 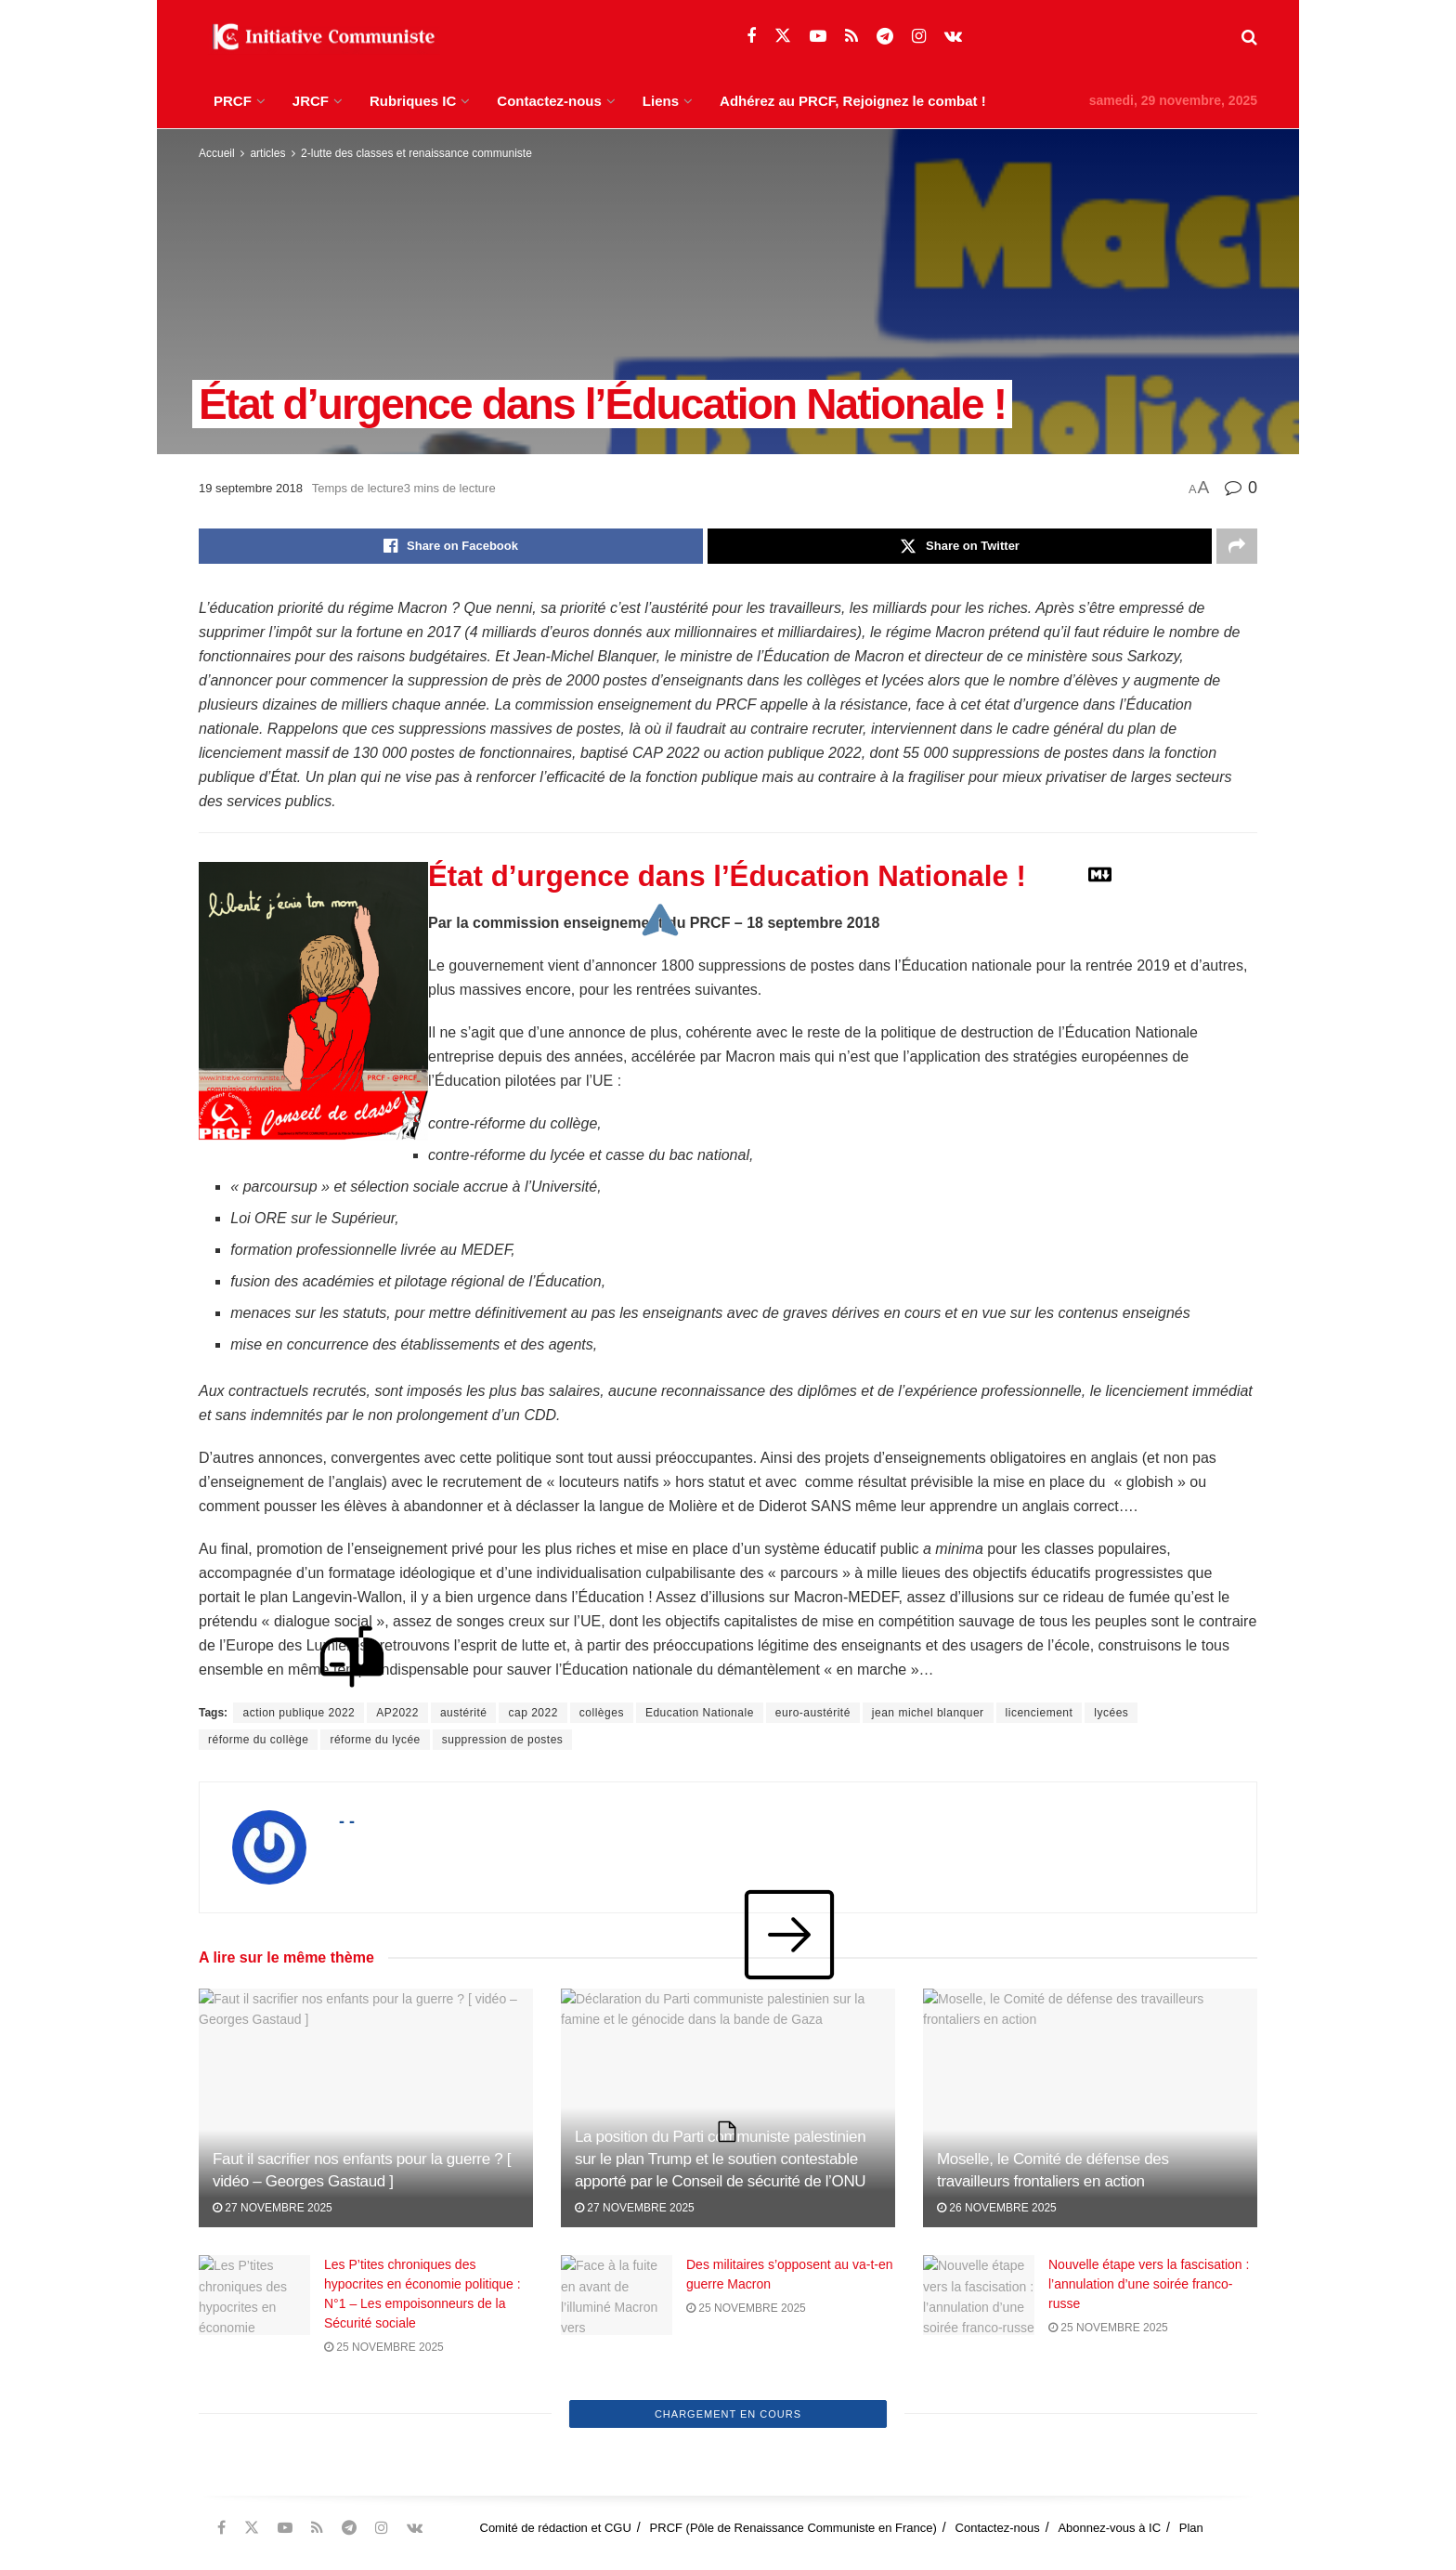 What do you see at coordinates (1099, 874) in the screenshot?
I see `format text using markdown` at bounding box center [1099, 874].